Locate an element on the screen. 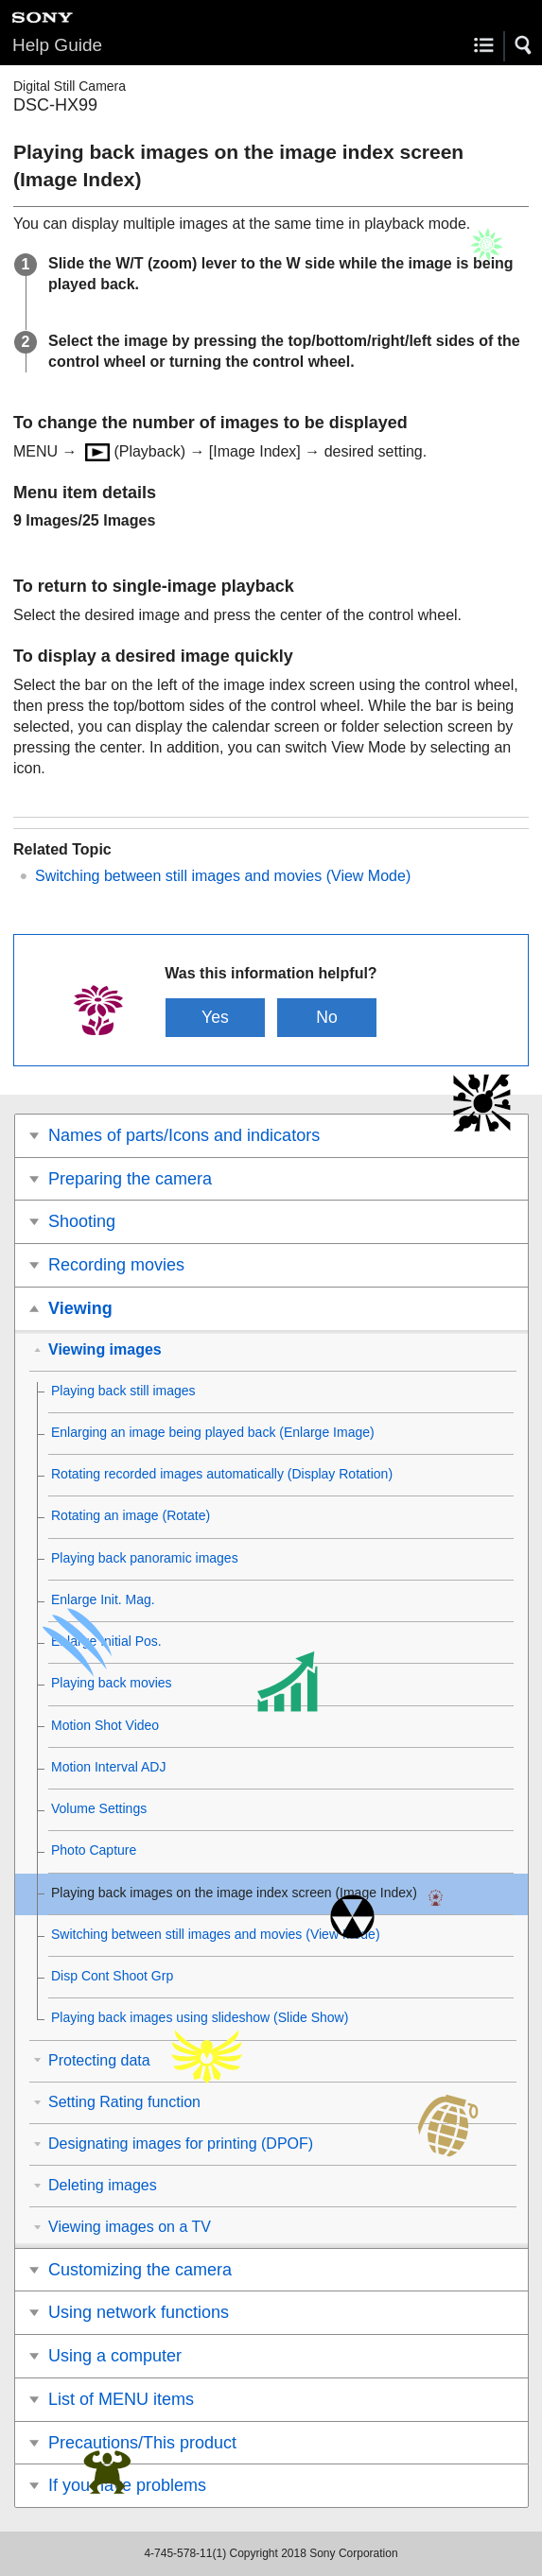 The width and height of the screenshot is (542, 2576). select grenade weapon or explosive item is located at coordinates (446, 2125).